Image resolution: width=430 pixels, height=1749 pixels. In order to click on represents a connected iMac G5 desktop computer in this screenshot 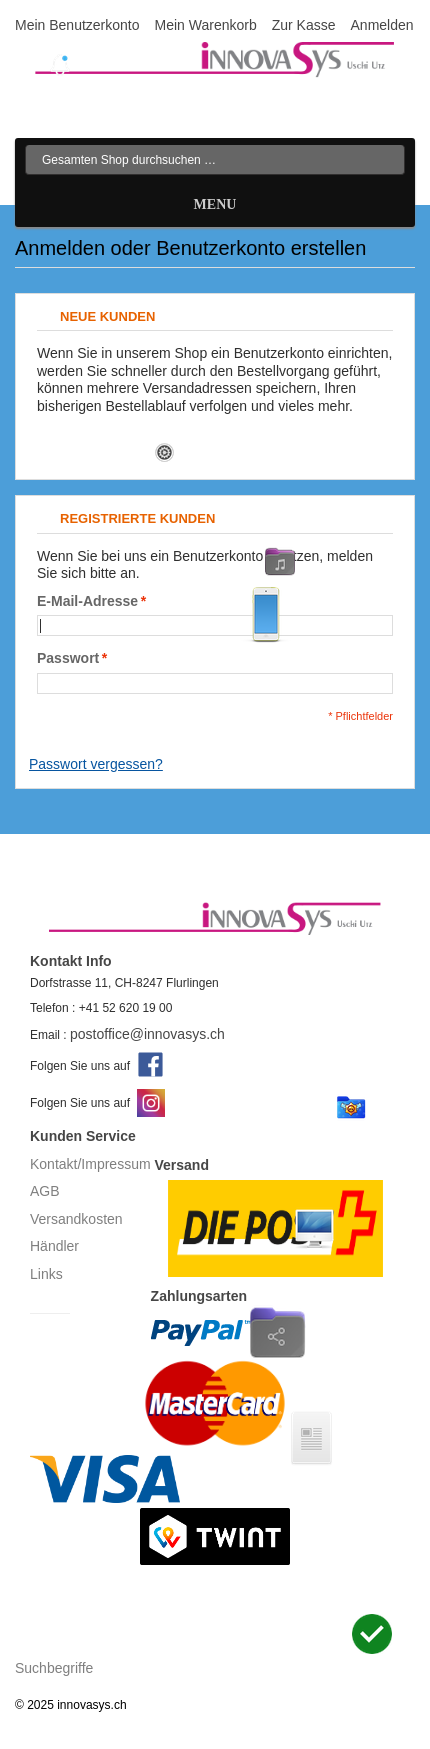, I will do `click(314, 1225)`.